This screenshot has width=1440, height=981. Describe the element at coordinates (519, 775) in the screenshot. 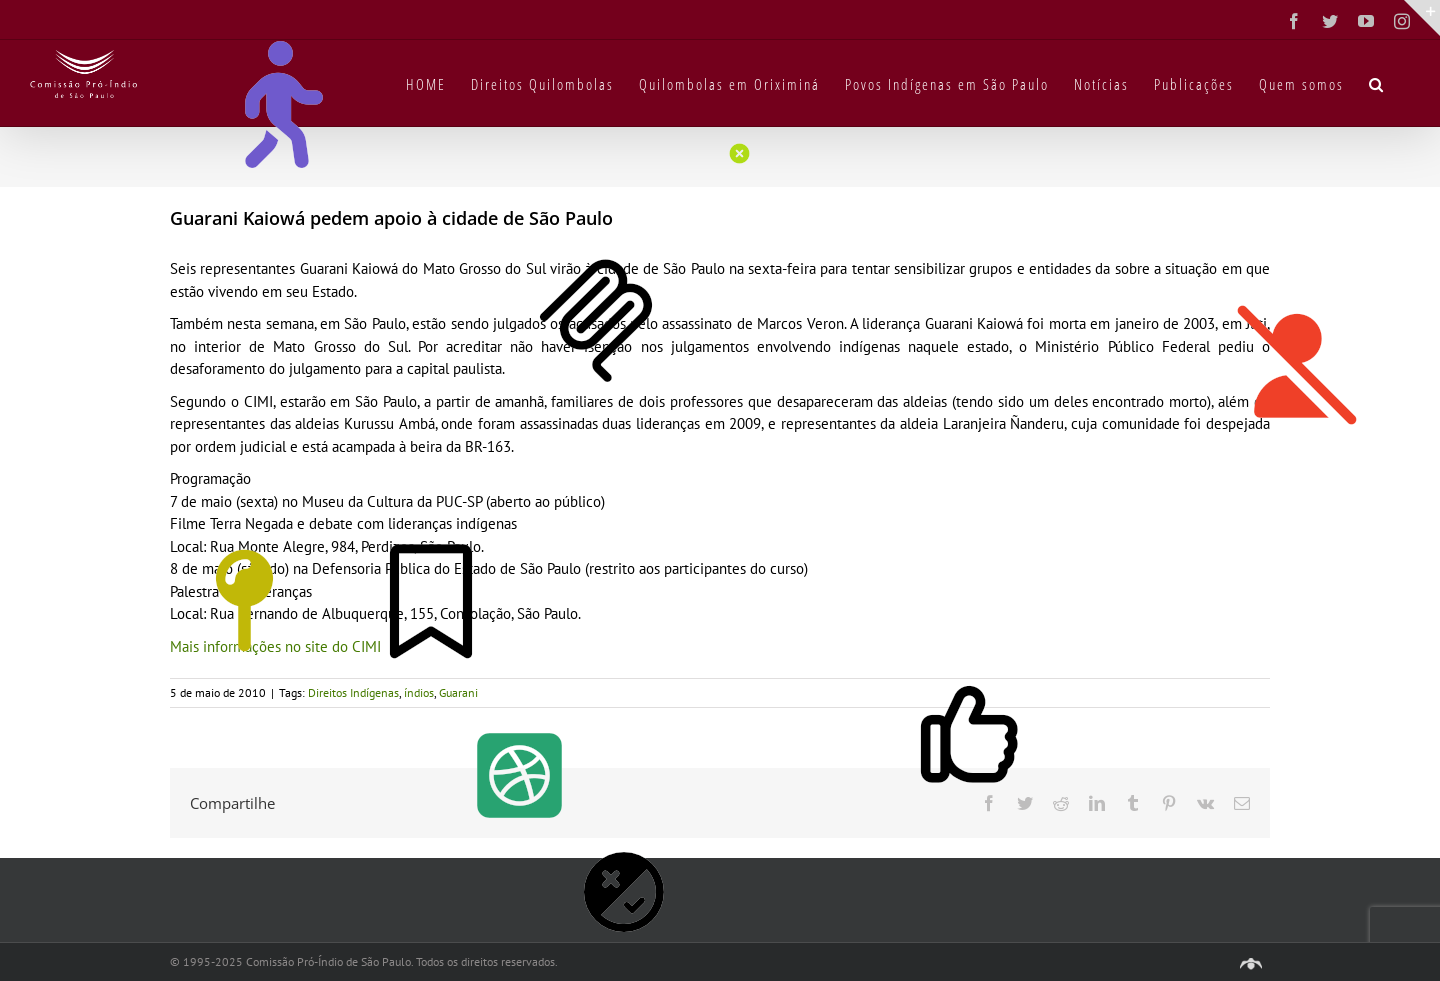

I see `link to dribbble profile` at that location.